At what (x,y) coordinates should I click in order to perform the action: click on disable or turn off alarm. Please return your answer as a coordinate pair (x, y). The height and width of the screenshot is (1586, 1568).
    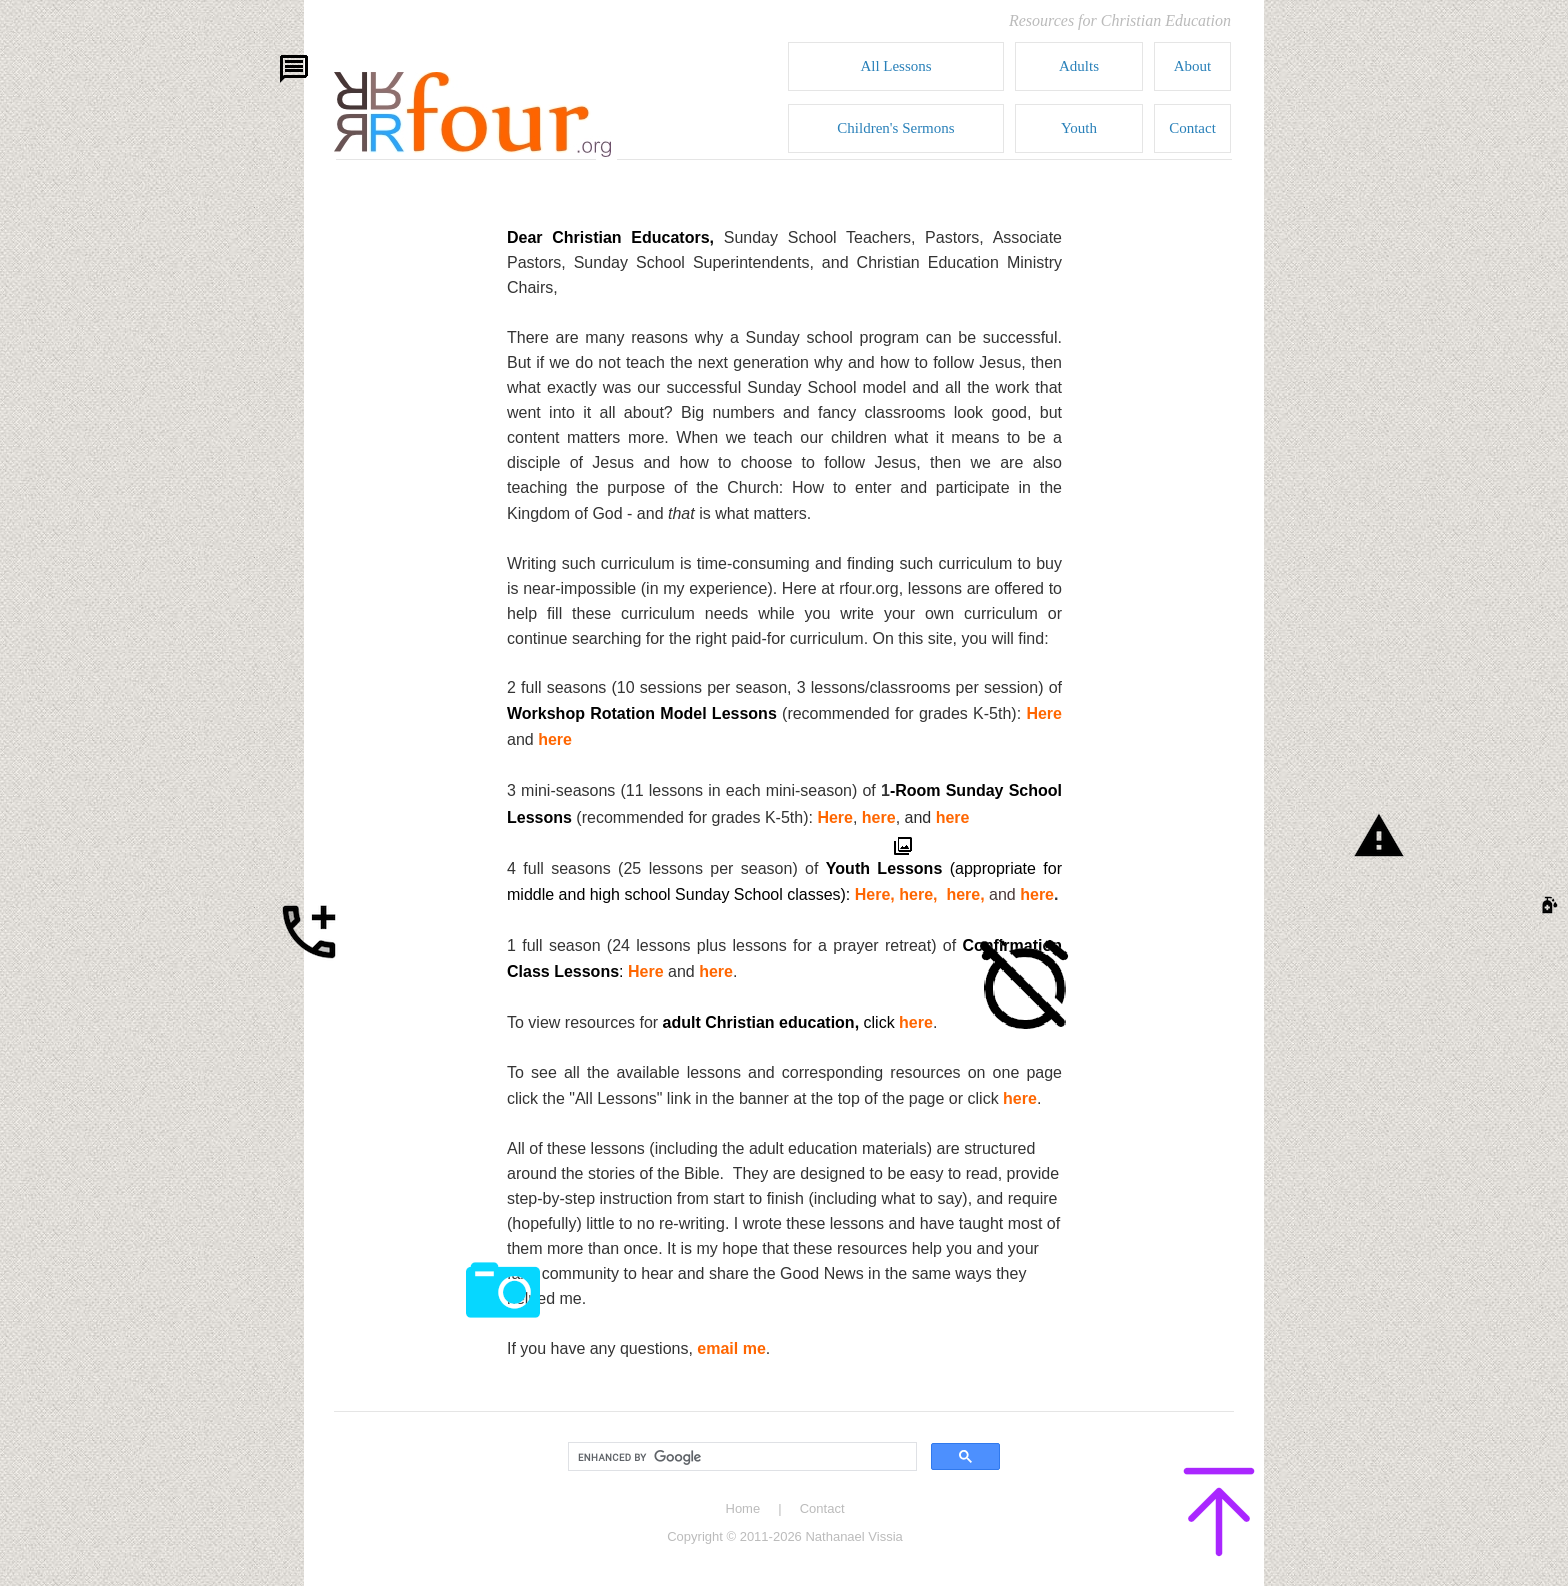
    Looking at the image, I should click on (1025, 984).